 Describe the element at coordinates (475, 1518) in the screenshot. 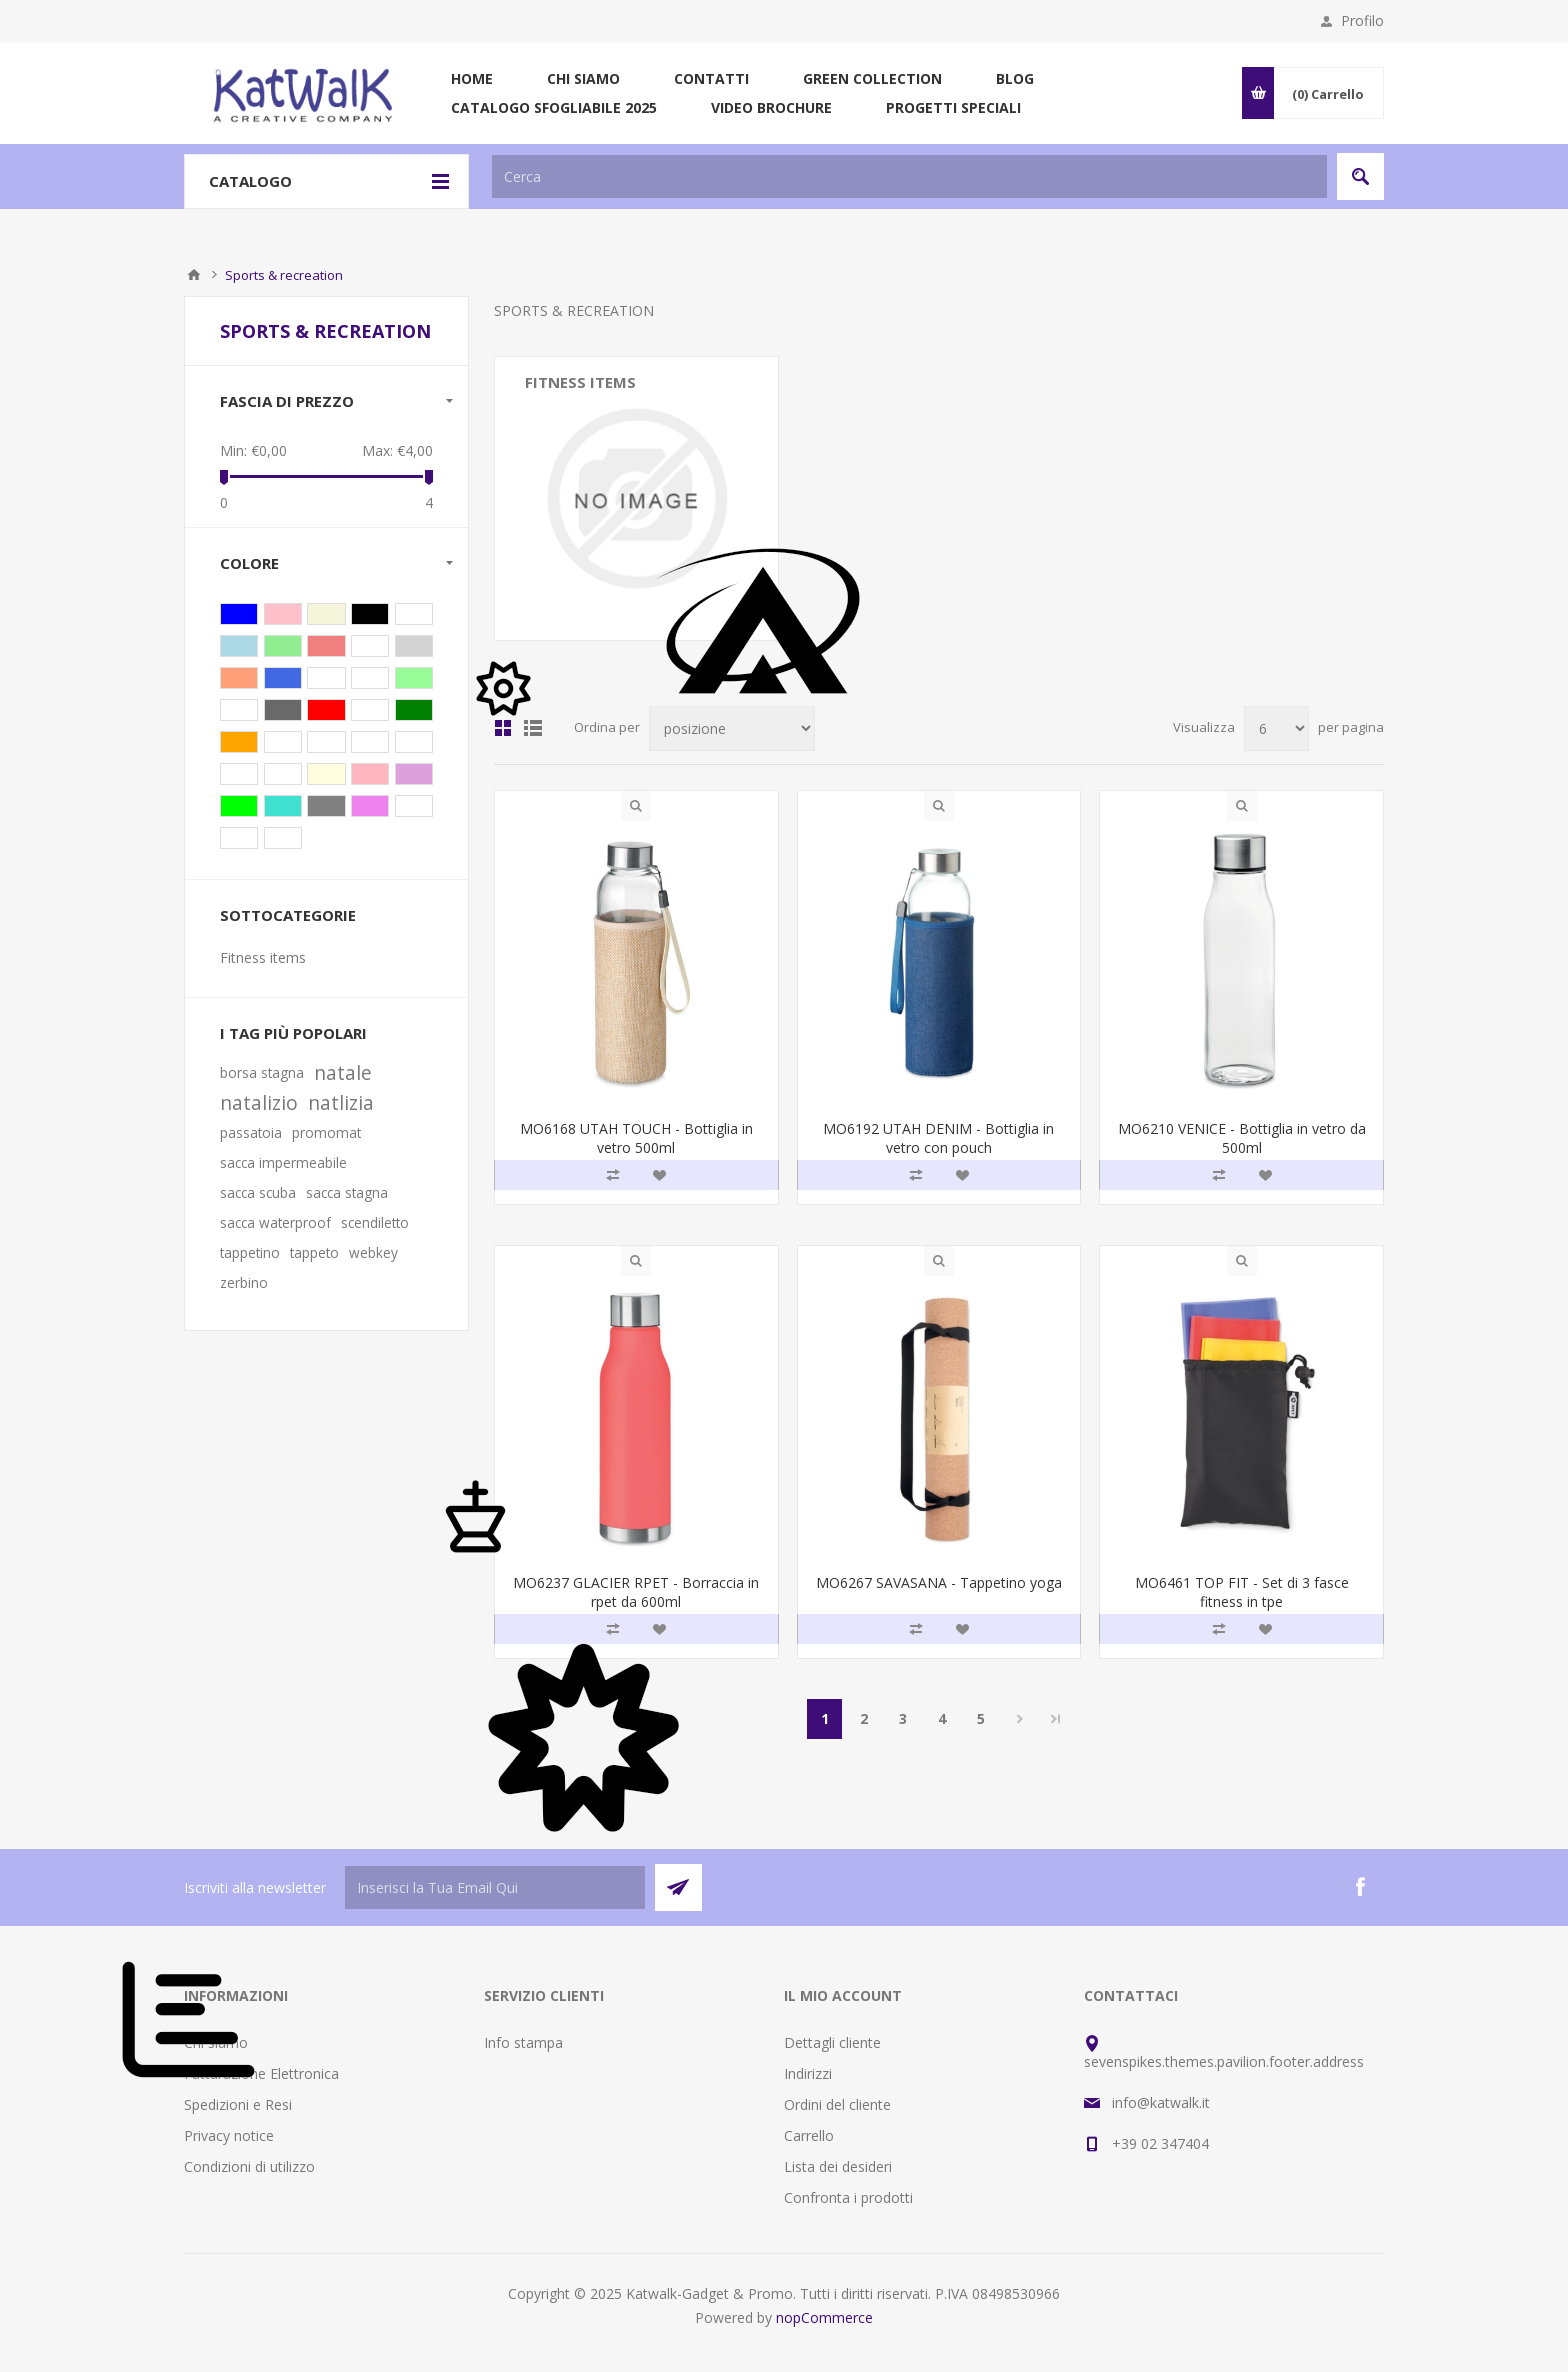

I see `represents the king piece in a chess game` at that location.